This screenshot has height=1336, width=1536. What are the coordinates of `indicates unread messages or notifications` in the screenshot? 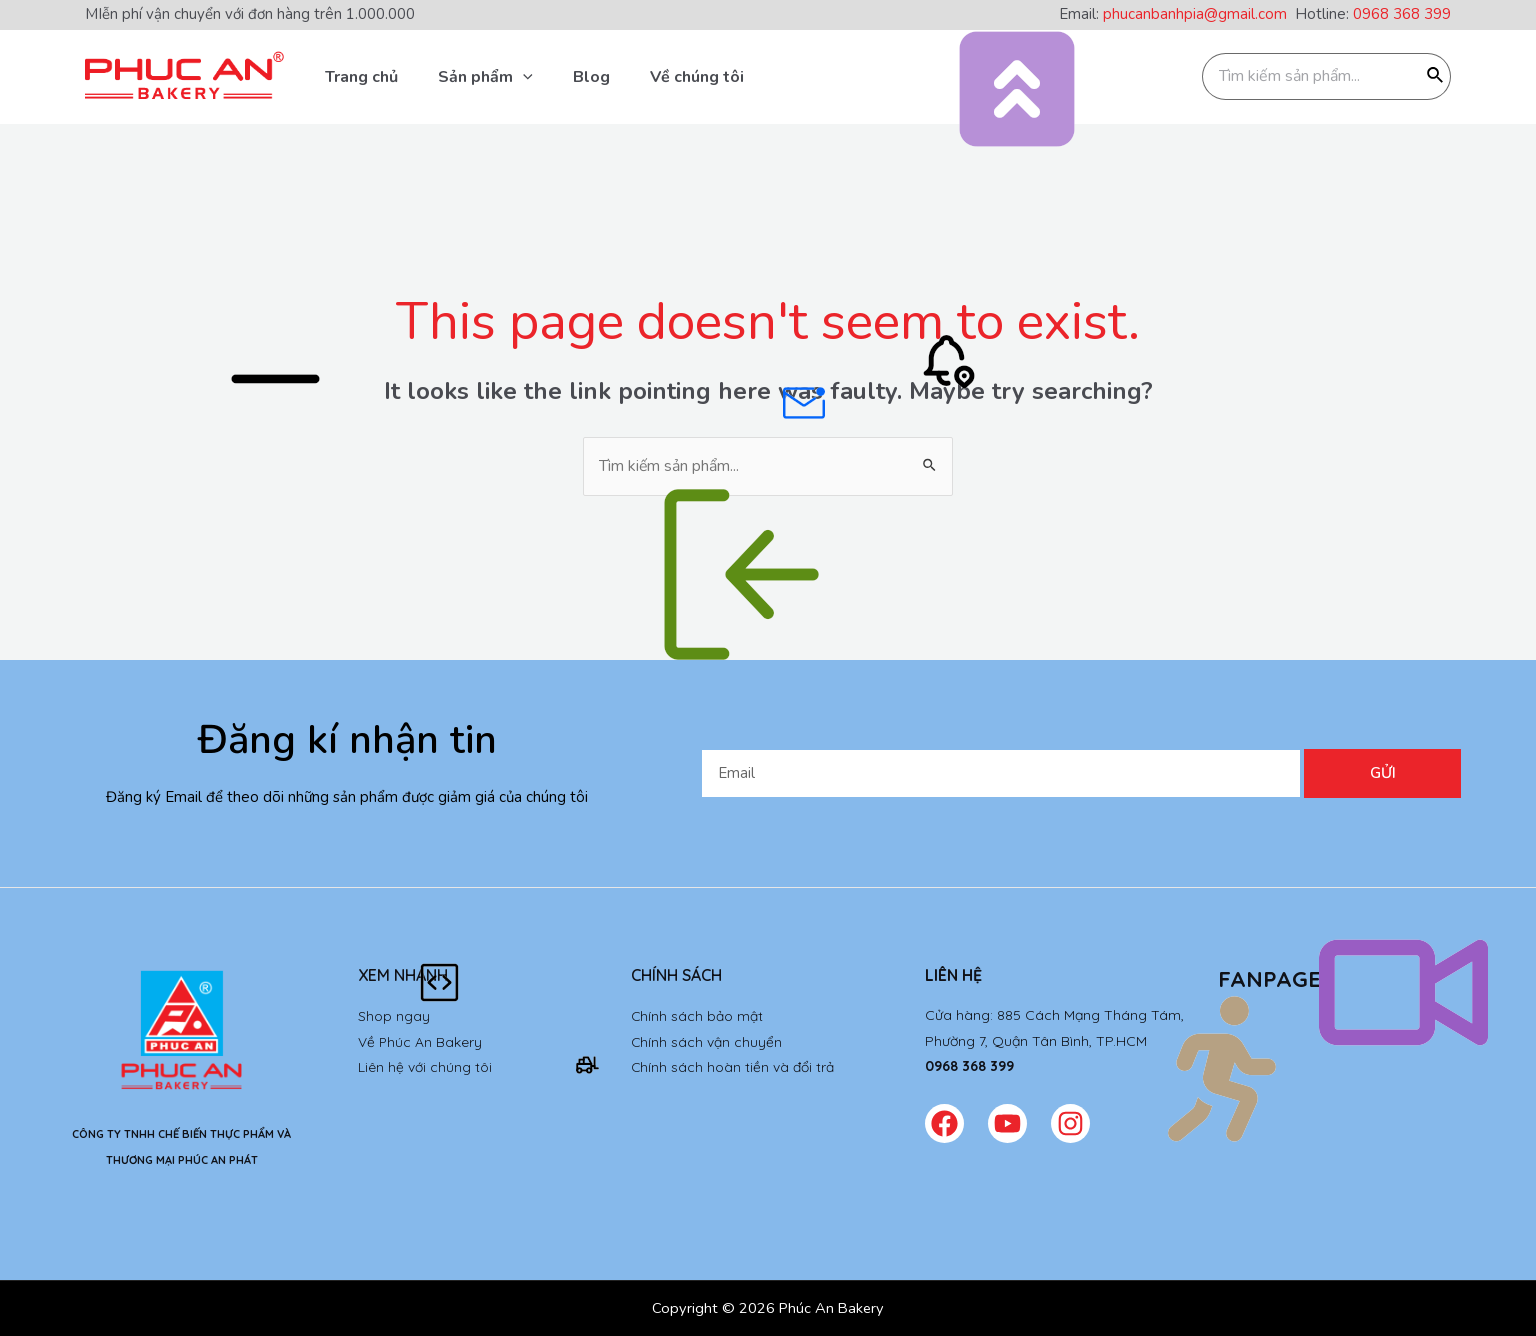 It's located at (804, 403).